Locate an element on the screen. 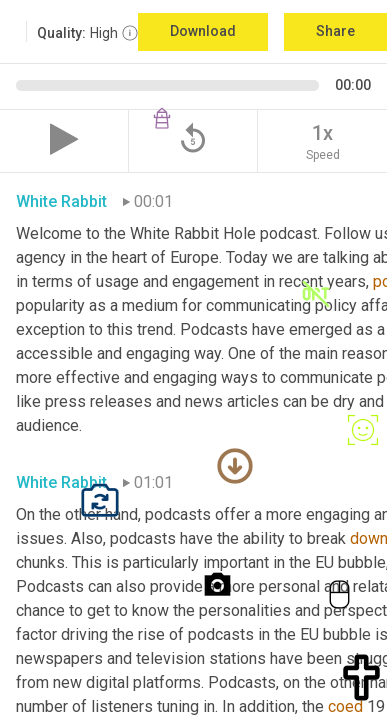 This screenshot has height=720, width=387. download a file or content is located at coordinates (235, 466).